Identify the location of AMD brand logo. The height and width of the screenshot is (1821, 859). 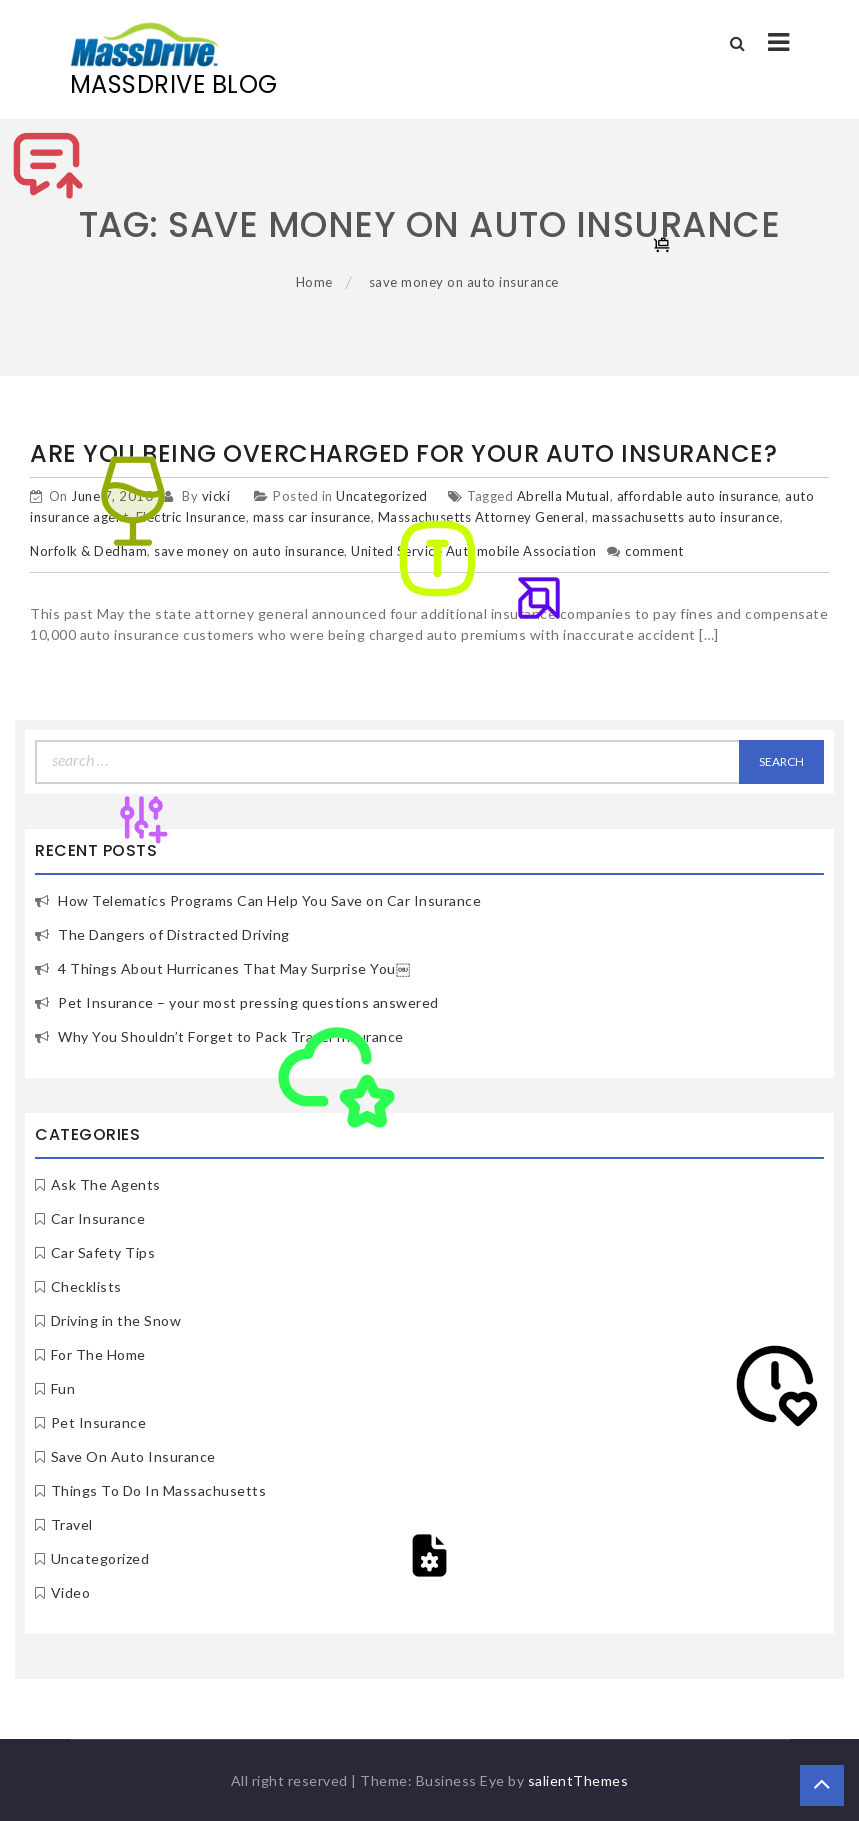
(539, 598).